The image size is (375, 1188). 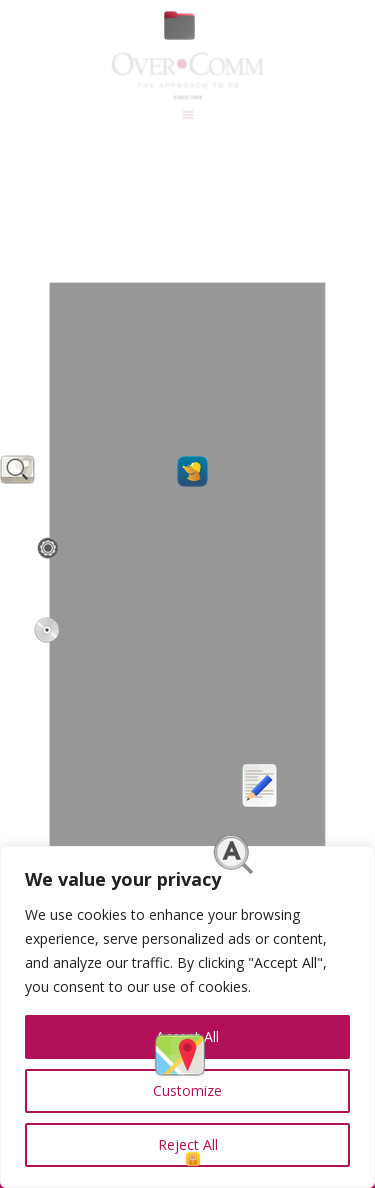 What do you see at coordinates (259, 785) in the screenshot?
I see `open text editor application` at bounding box center [259, 785].